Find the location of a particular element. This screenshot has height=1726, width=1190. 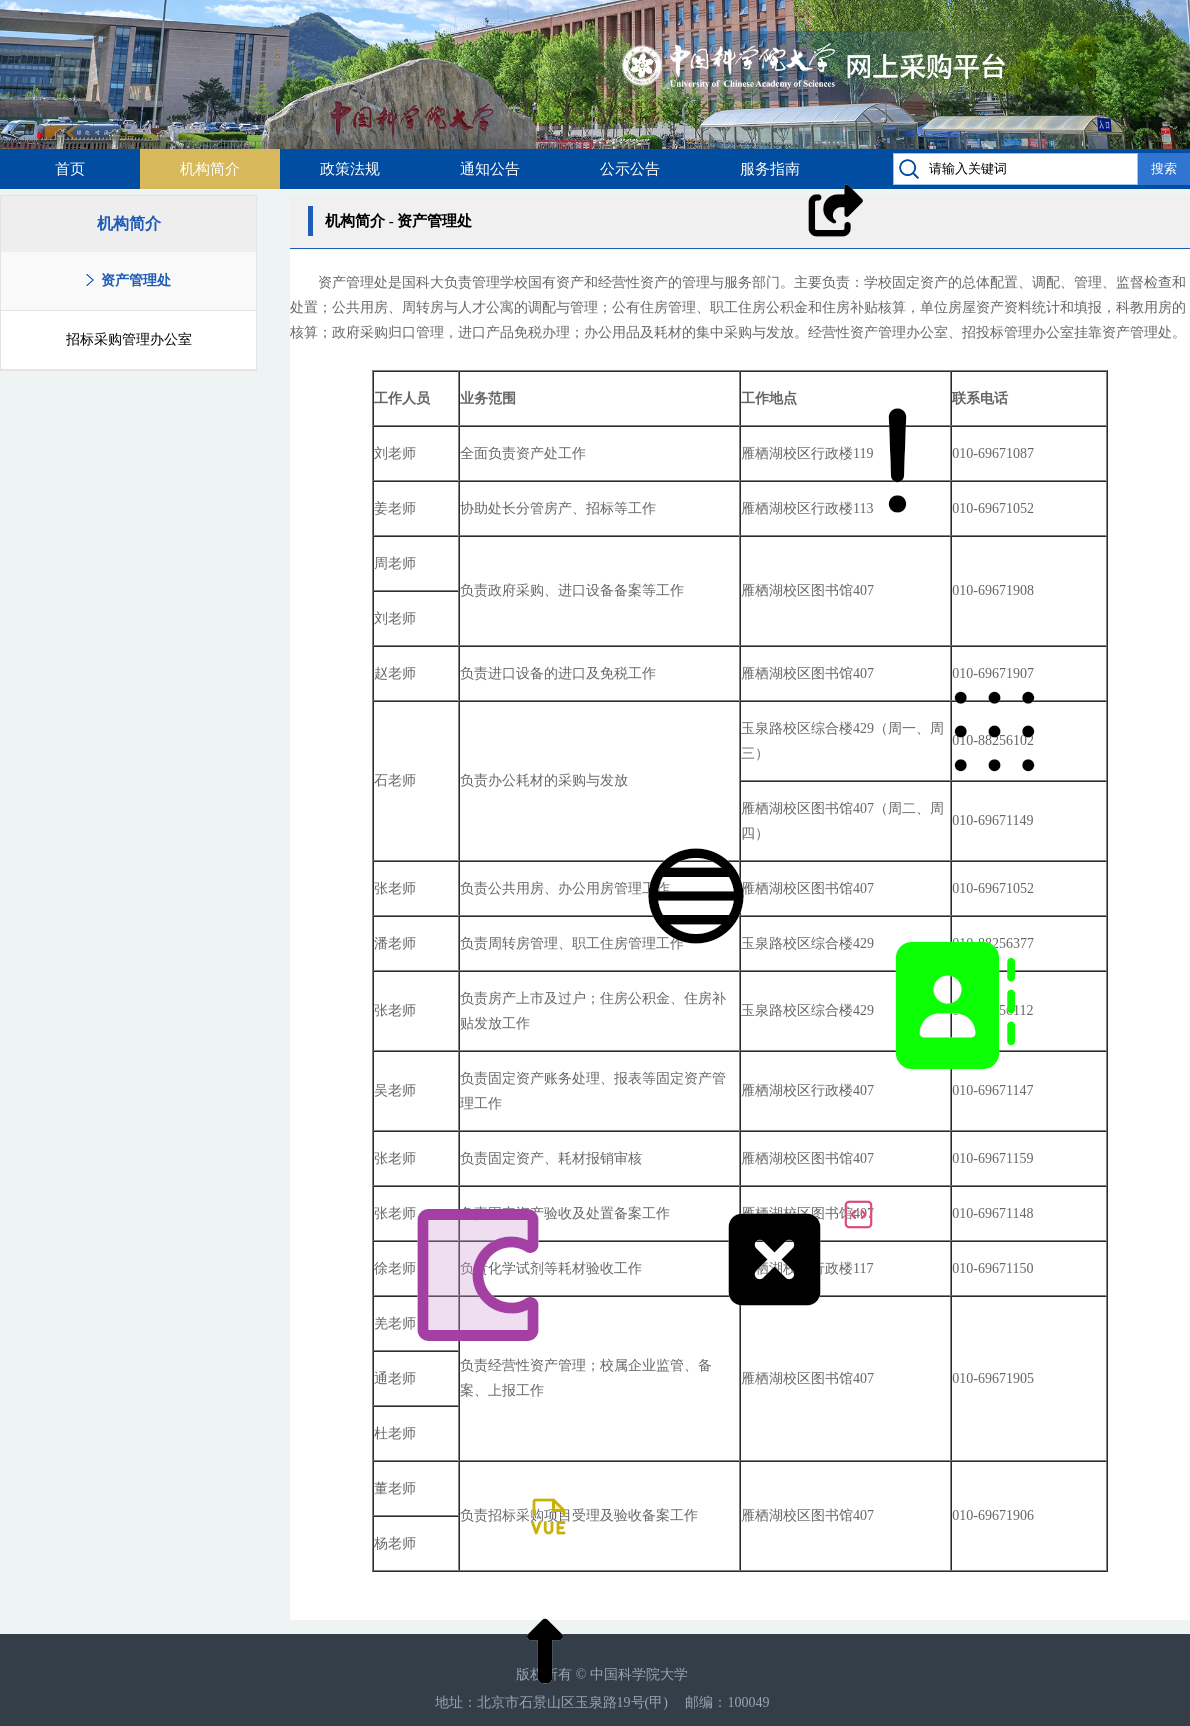

view or edit source code is located at coordinates (858, 1214).